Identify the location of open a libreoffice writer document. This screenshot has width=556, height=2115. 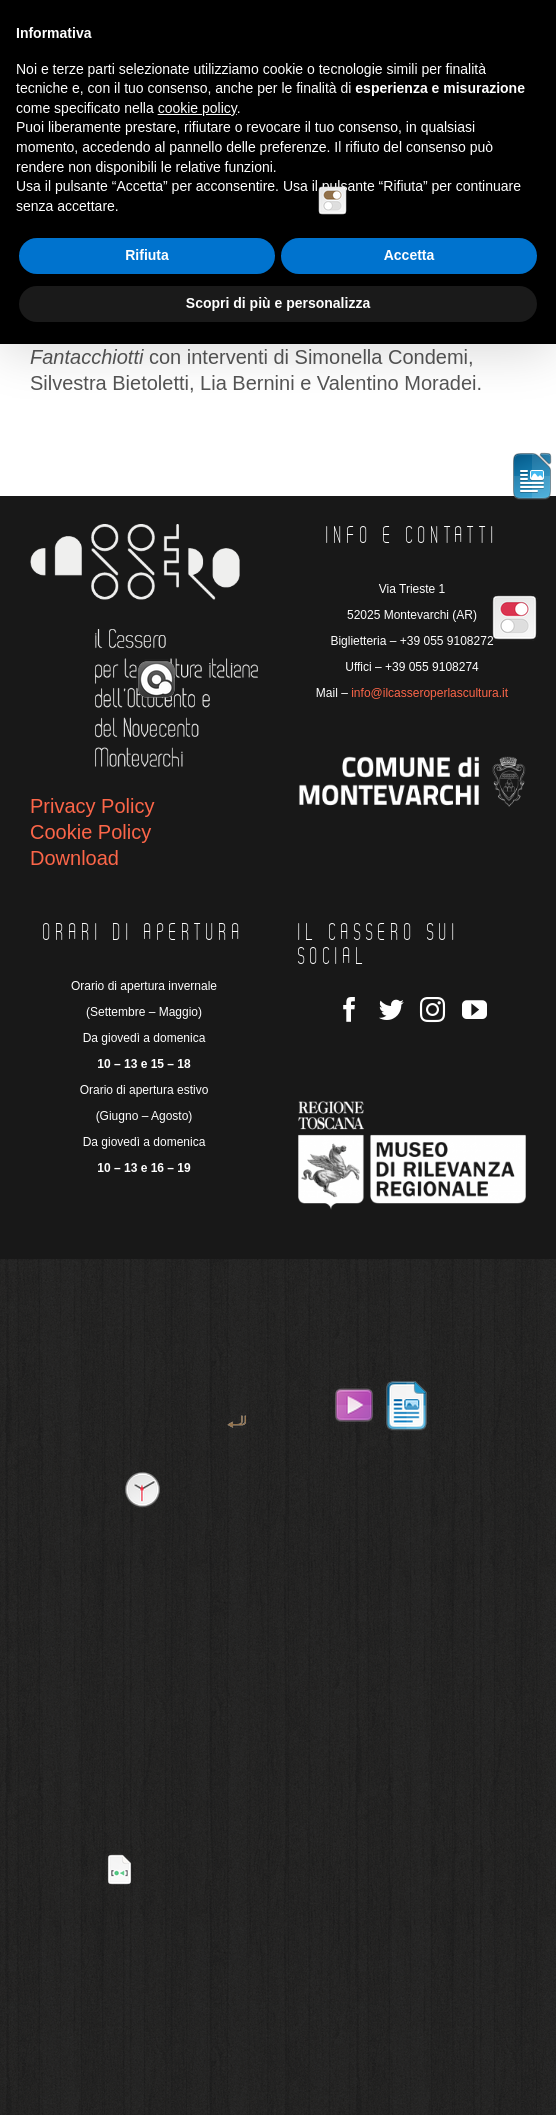
(406, 1405).